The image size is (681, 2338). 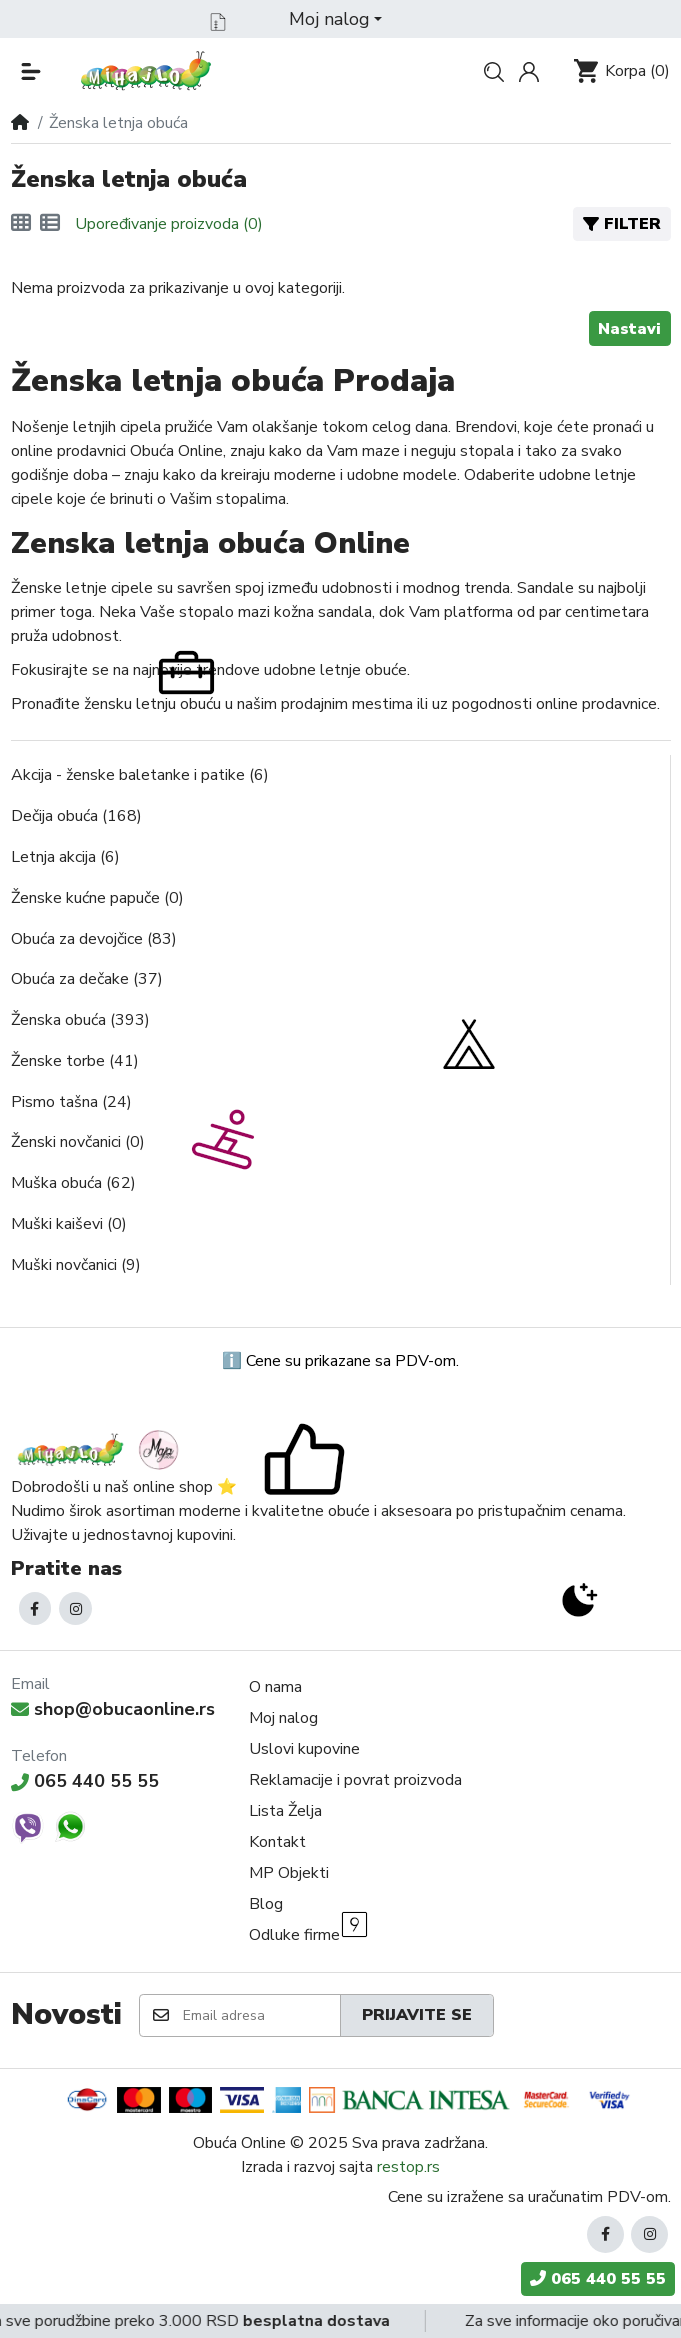 I want to click on access compressed or archived files, so click(x=218, y=22).